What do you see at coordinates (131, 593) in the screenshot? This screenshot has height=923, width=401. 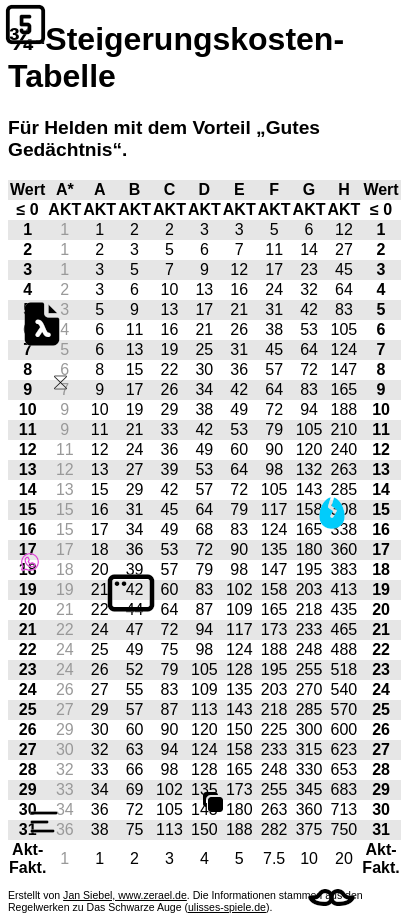 I see `open application window` at bounding box center [131, 593].